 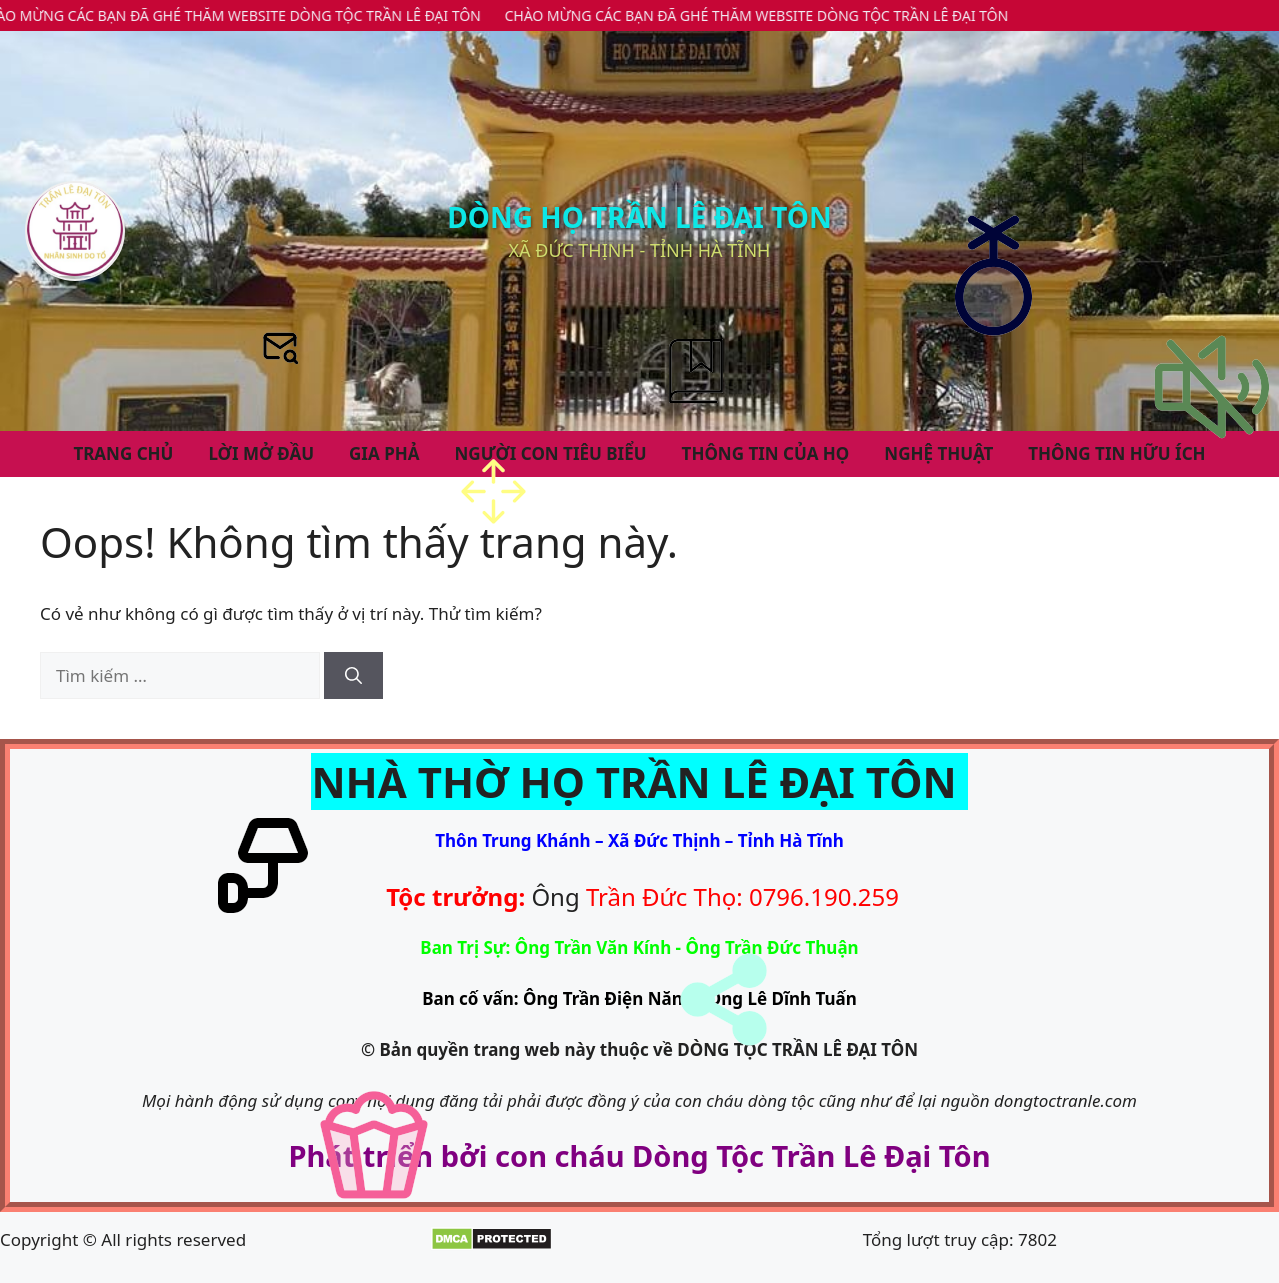 What do you see at coordinates (696, 371) in the screenshot?
I see `access your bookmarked reading list` at bounding box center [696, 371].